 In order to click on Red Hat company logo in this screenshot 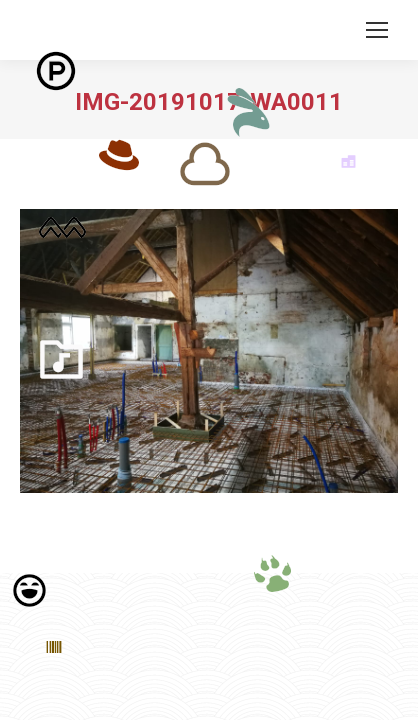, I will do `click(119, 155)`.